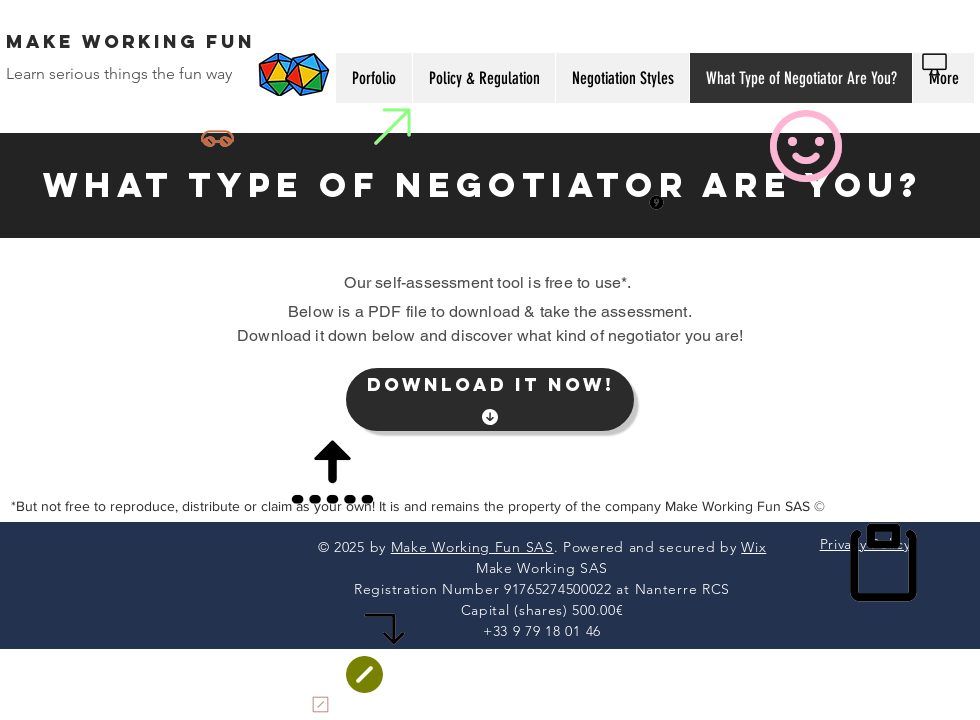  Describe the element at coordinates (332, 477) in the screenshot. I see `collapse content upward` at that location.